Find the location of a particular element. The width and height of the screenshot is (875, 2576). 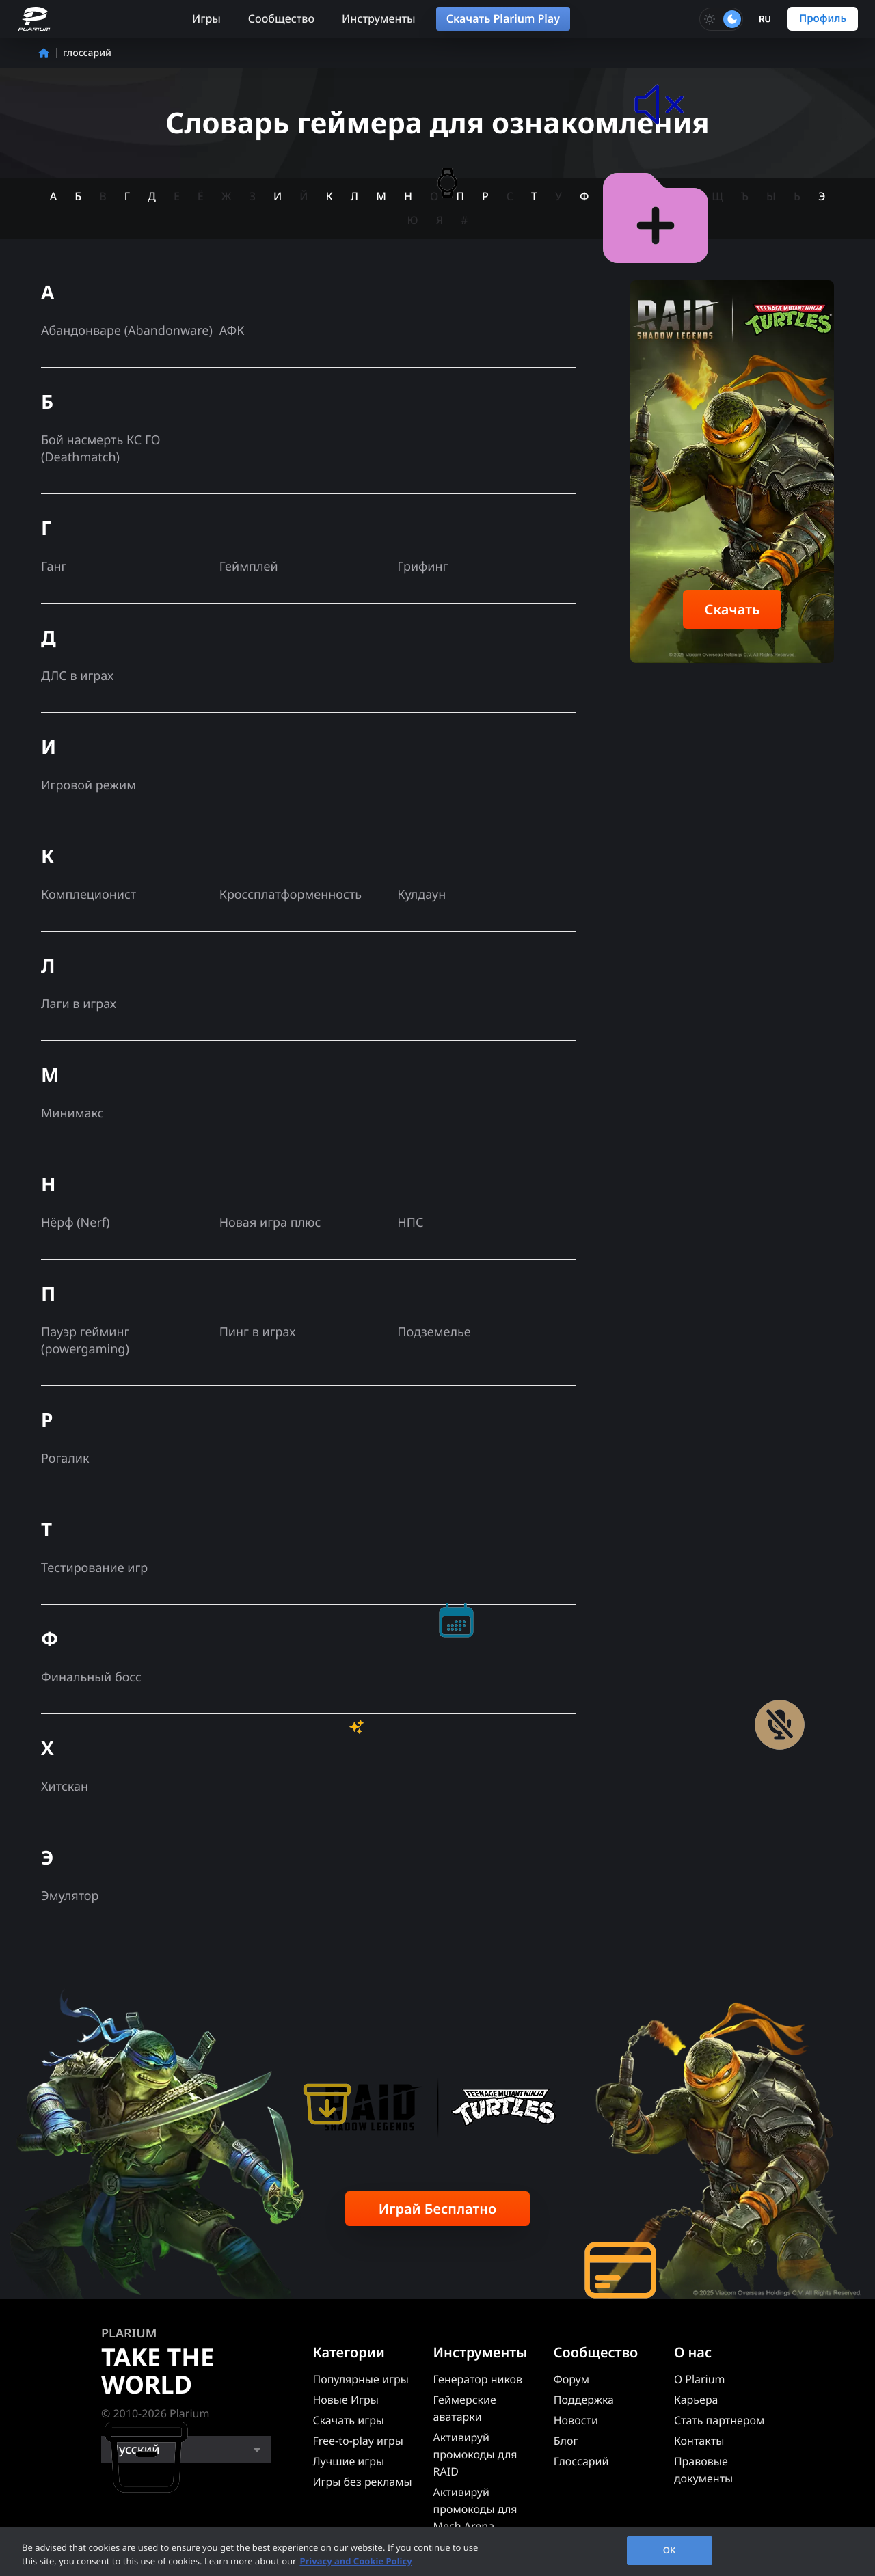

access archived items is located at coordinates (146, 2457).